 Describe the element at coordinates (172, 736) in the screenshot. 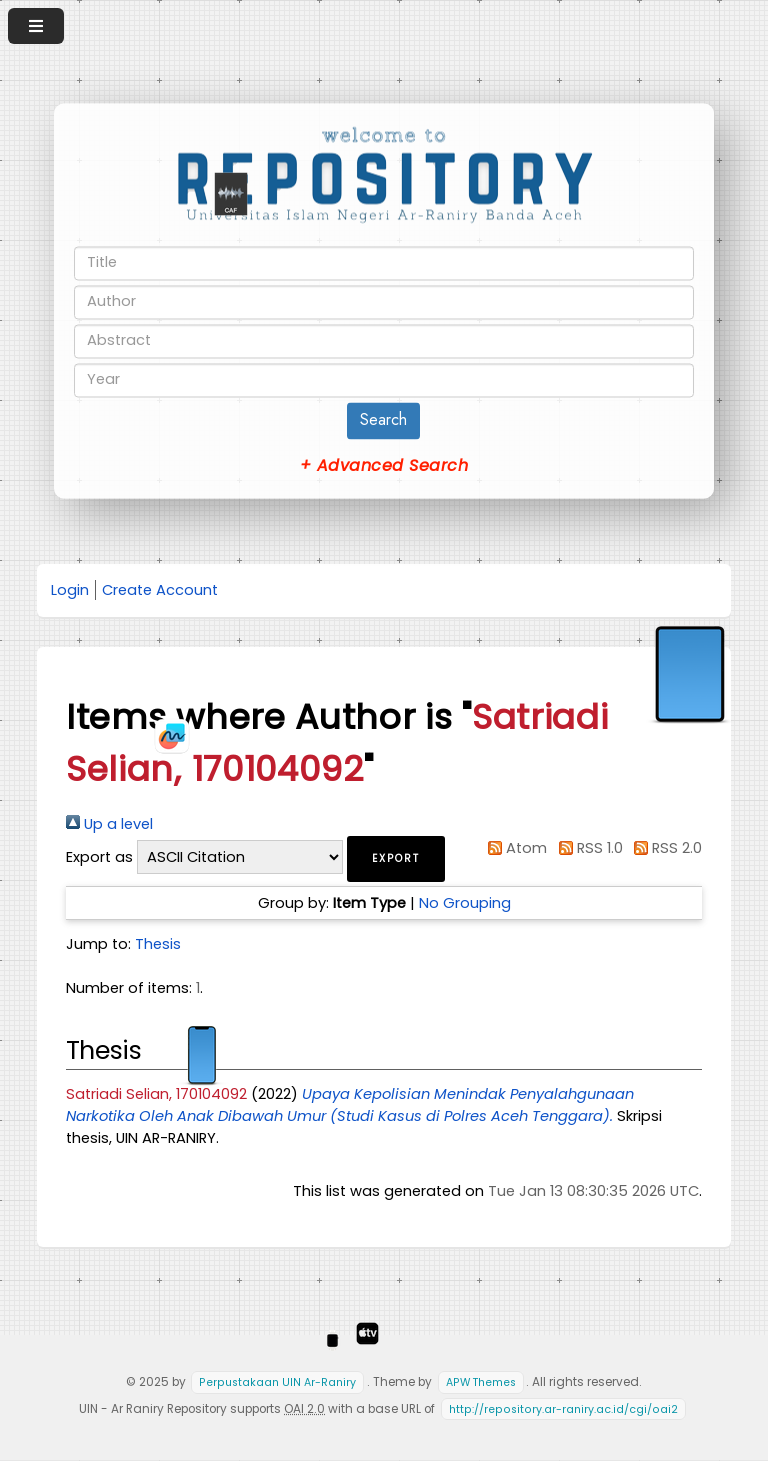

I see `open freeform app for collaborative brainstorming` at that location.